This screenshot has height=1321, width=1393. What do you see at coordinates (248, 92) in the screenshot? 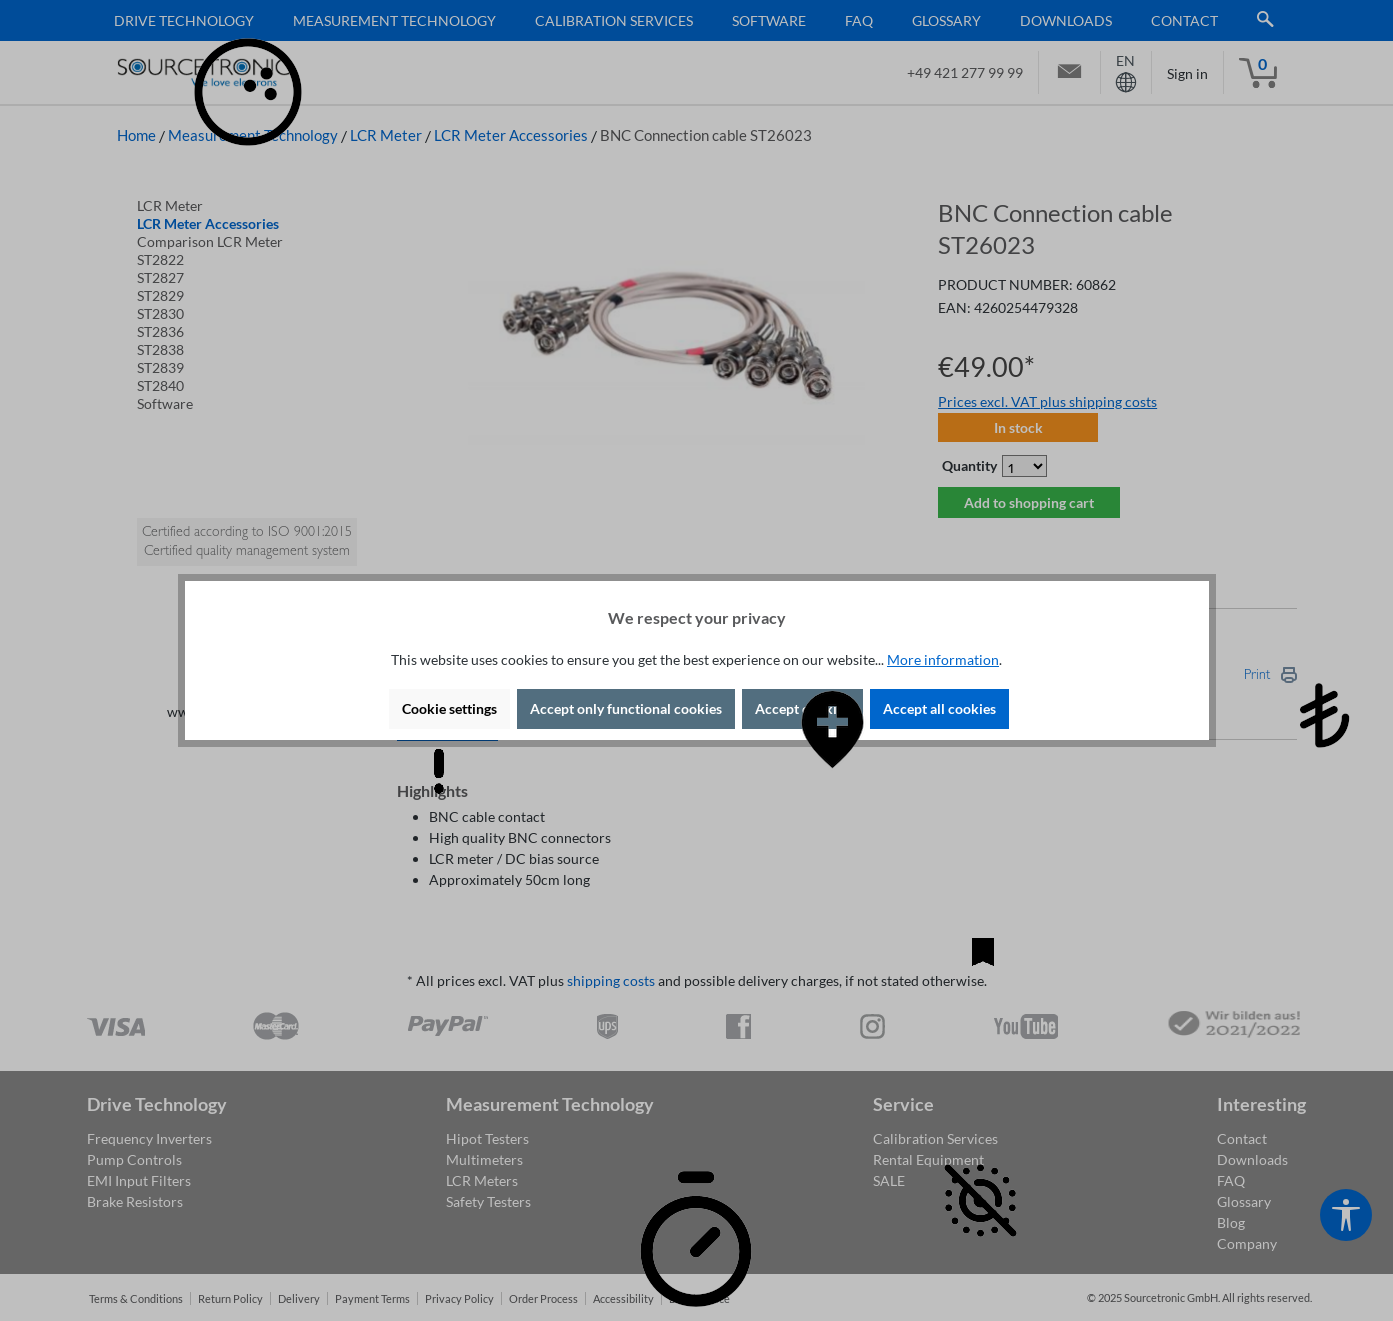
I see `access bowling or sports games` at bounding box center [248, 92].